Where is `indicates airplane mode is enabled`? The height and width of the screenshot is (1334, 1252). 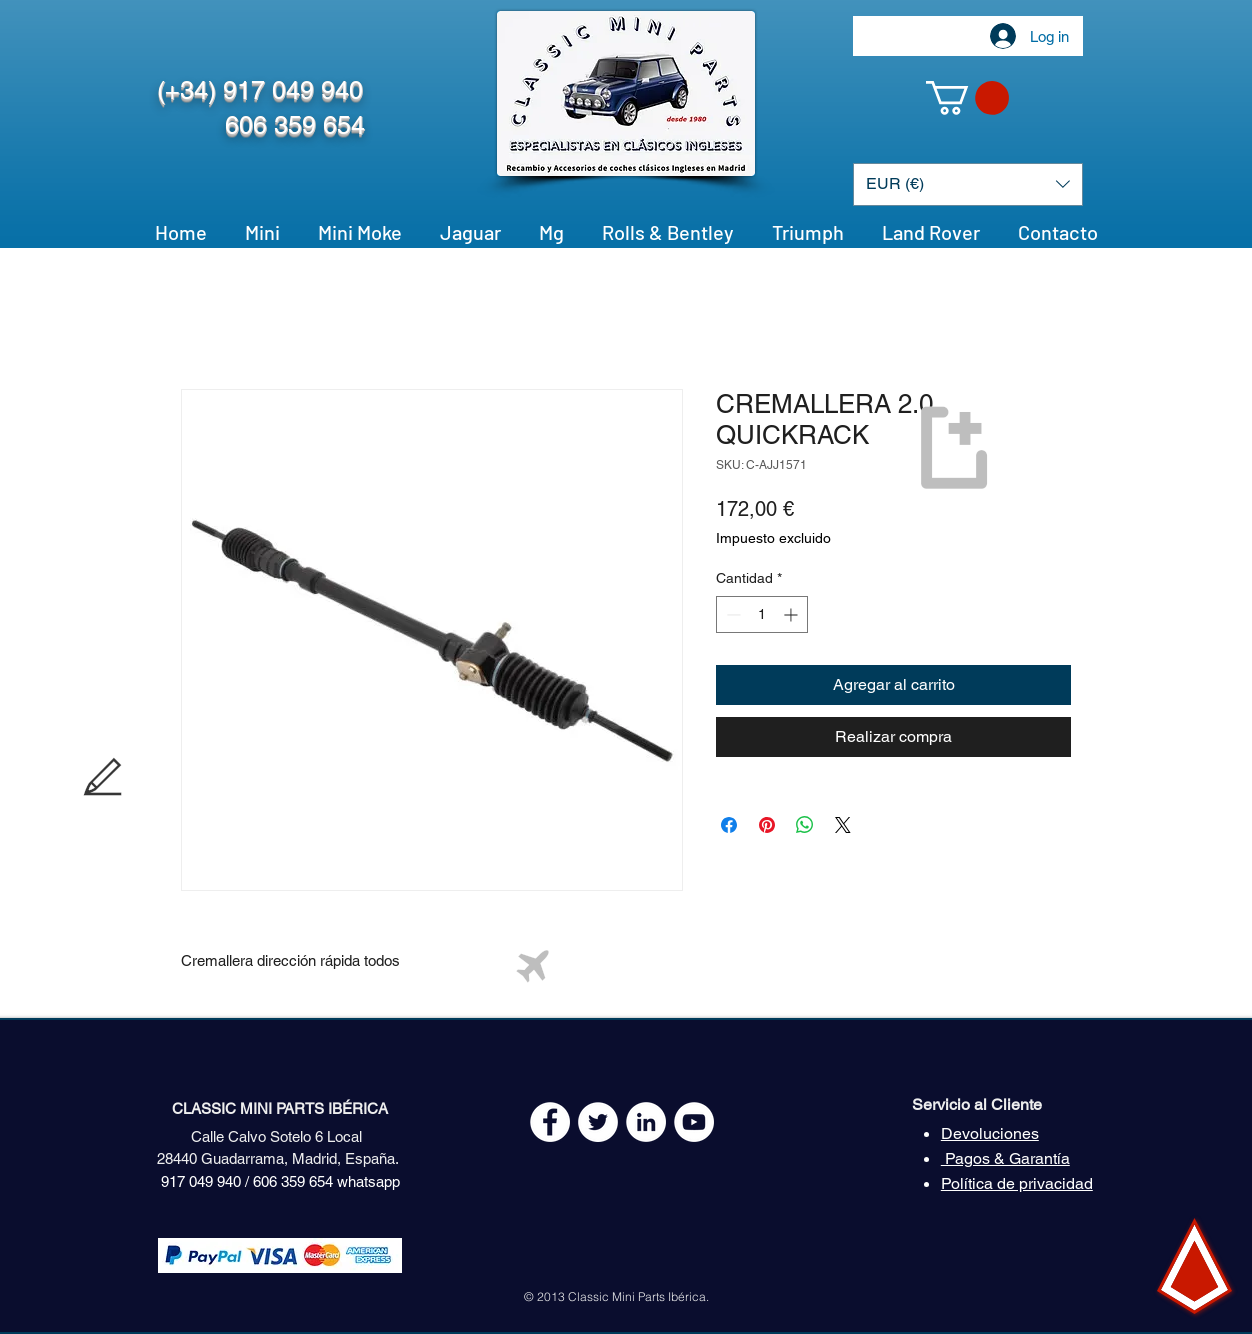 indicates airplane mode is enabled is located at coordinates (532, 966).